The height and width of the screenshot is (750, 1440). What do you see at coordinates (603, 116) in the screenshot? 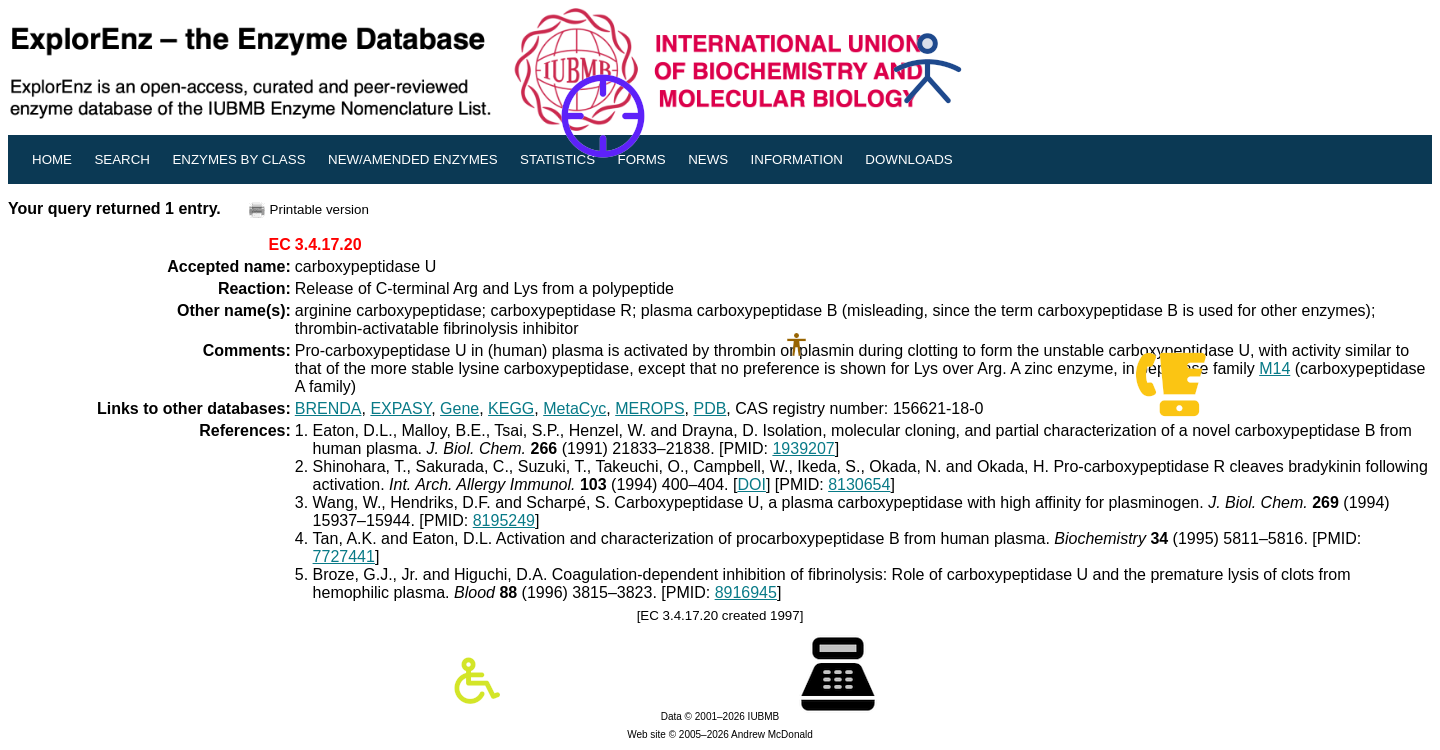
I see `center map on current location` at bounding box center [603, 116].